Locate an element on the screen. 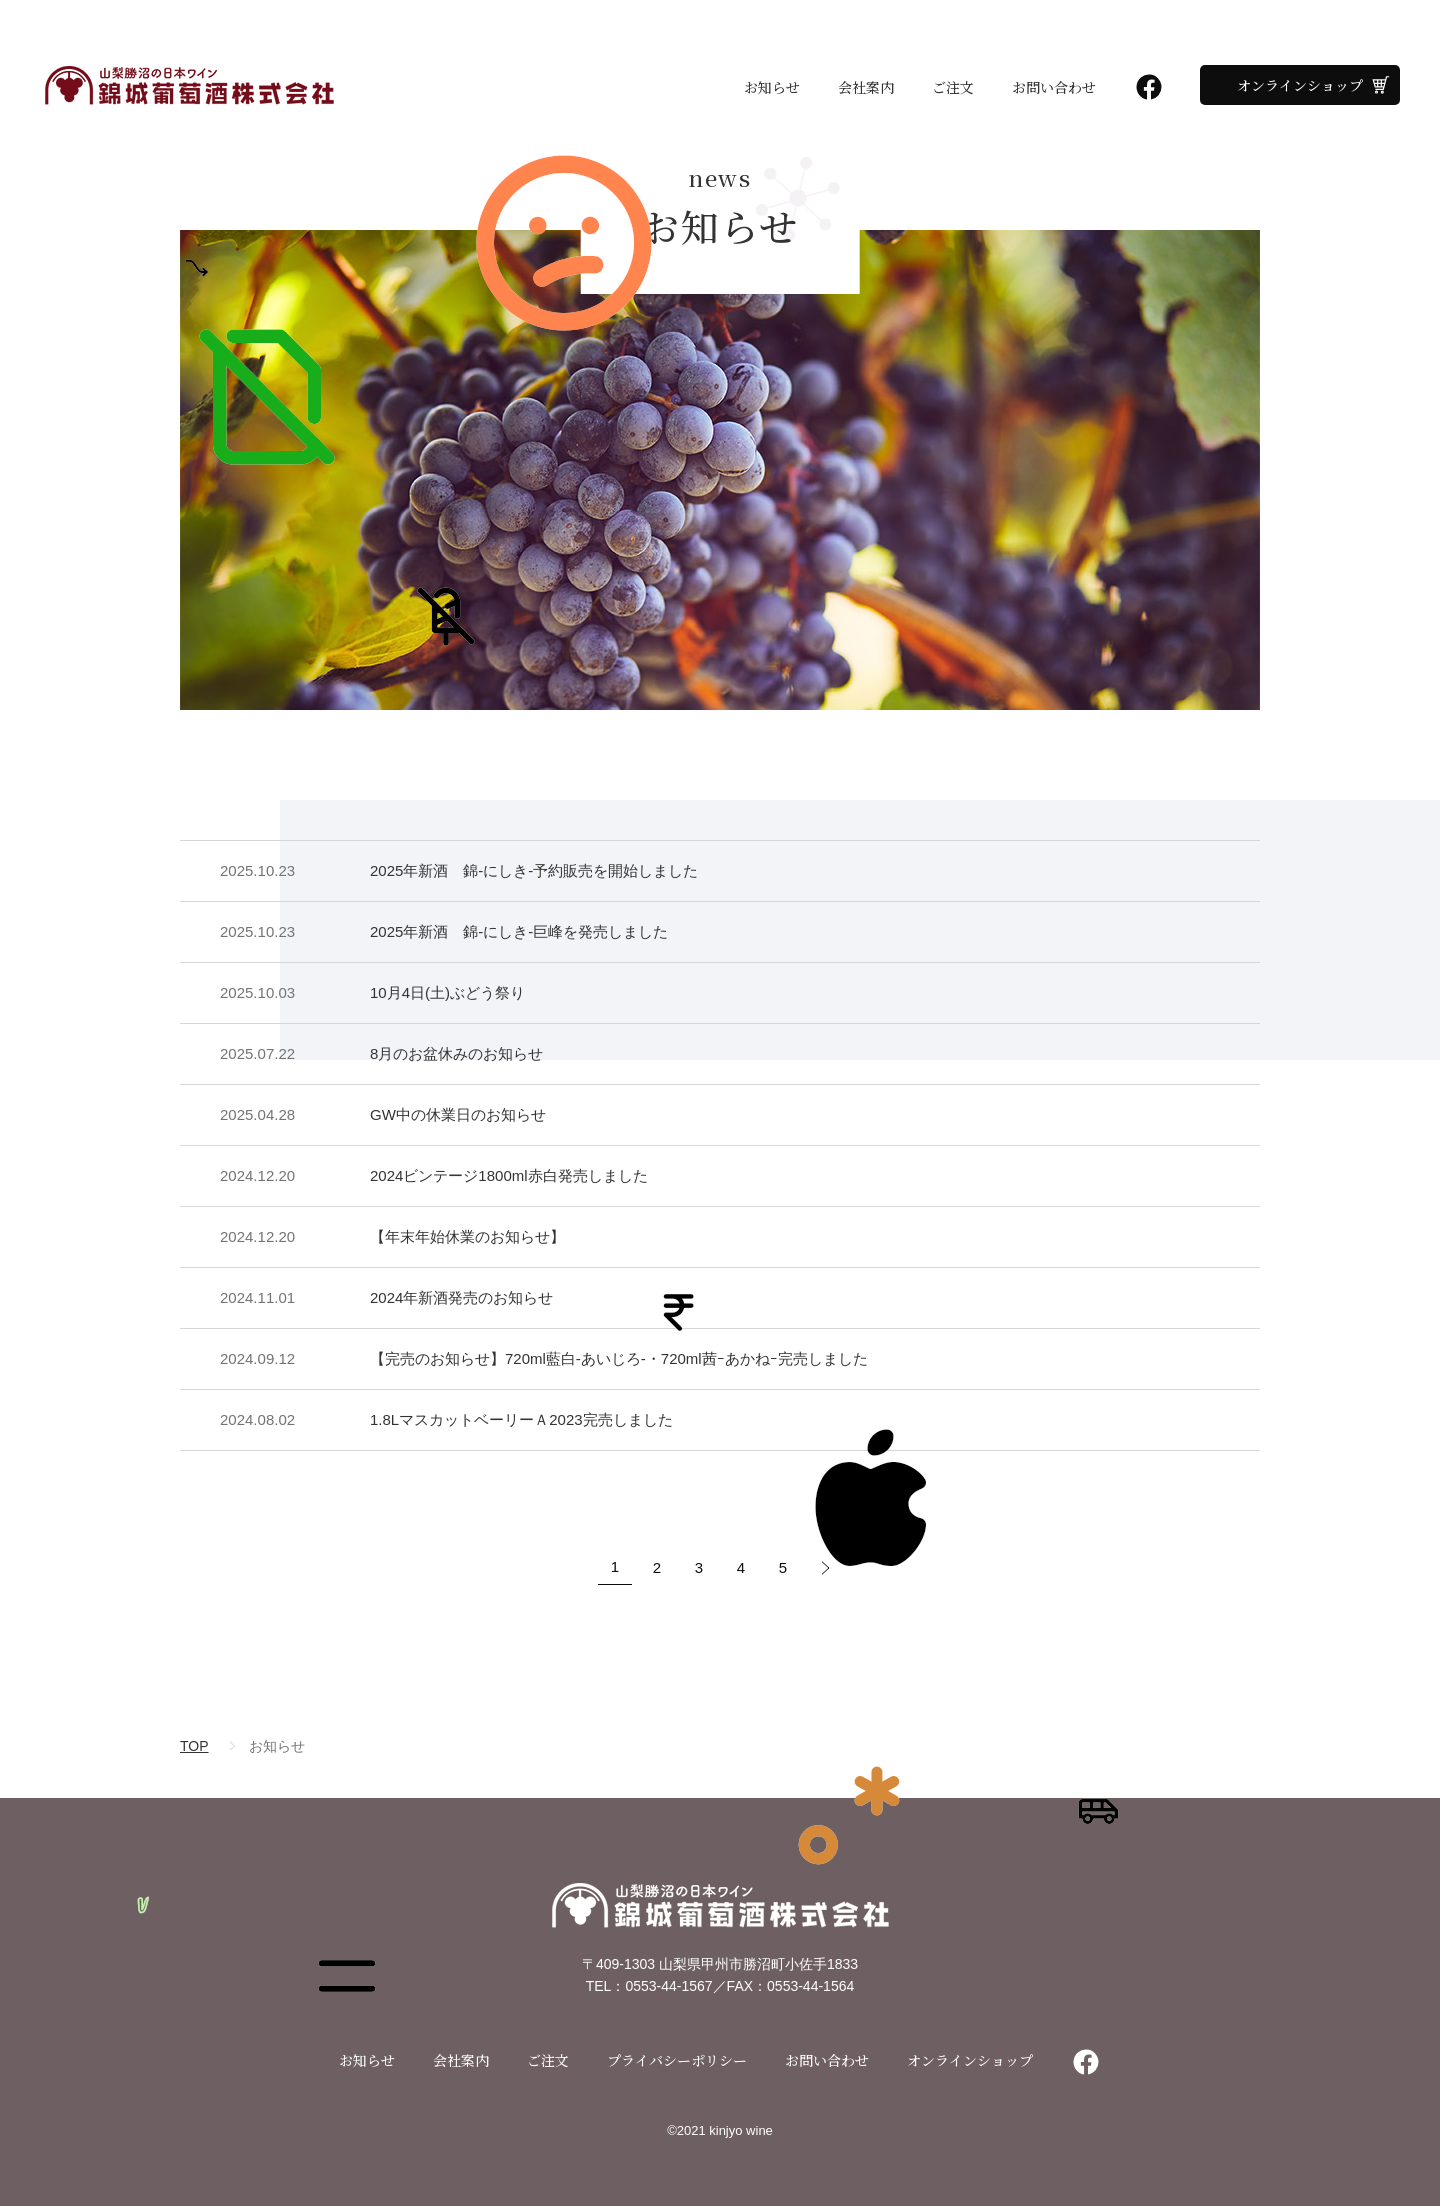 The height and width of the screenshot is (2206, 1440). open the Vinted app is located at coordinates (143, 1905).